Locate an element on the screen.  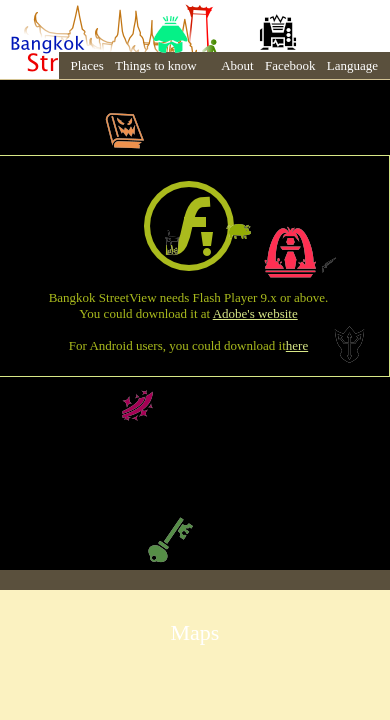
locate nearby water fountains or drinking water is located at coordinates (290, 252).